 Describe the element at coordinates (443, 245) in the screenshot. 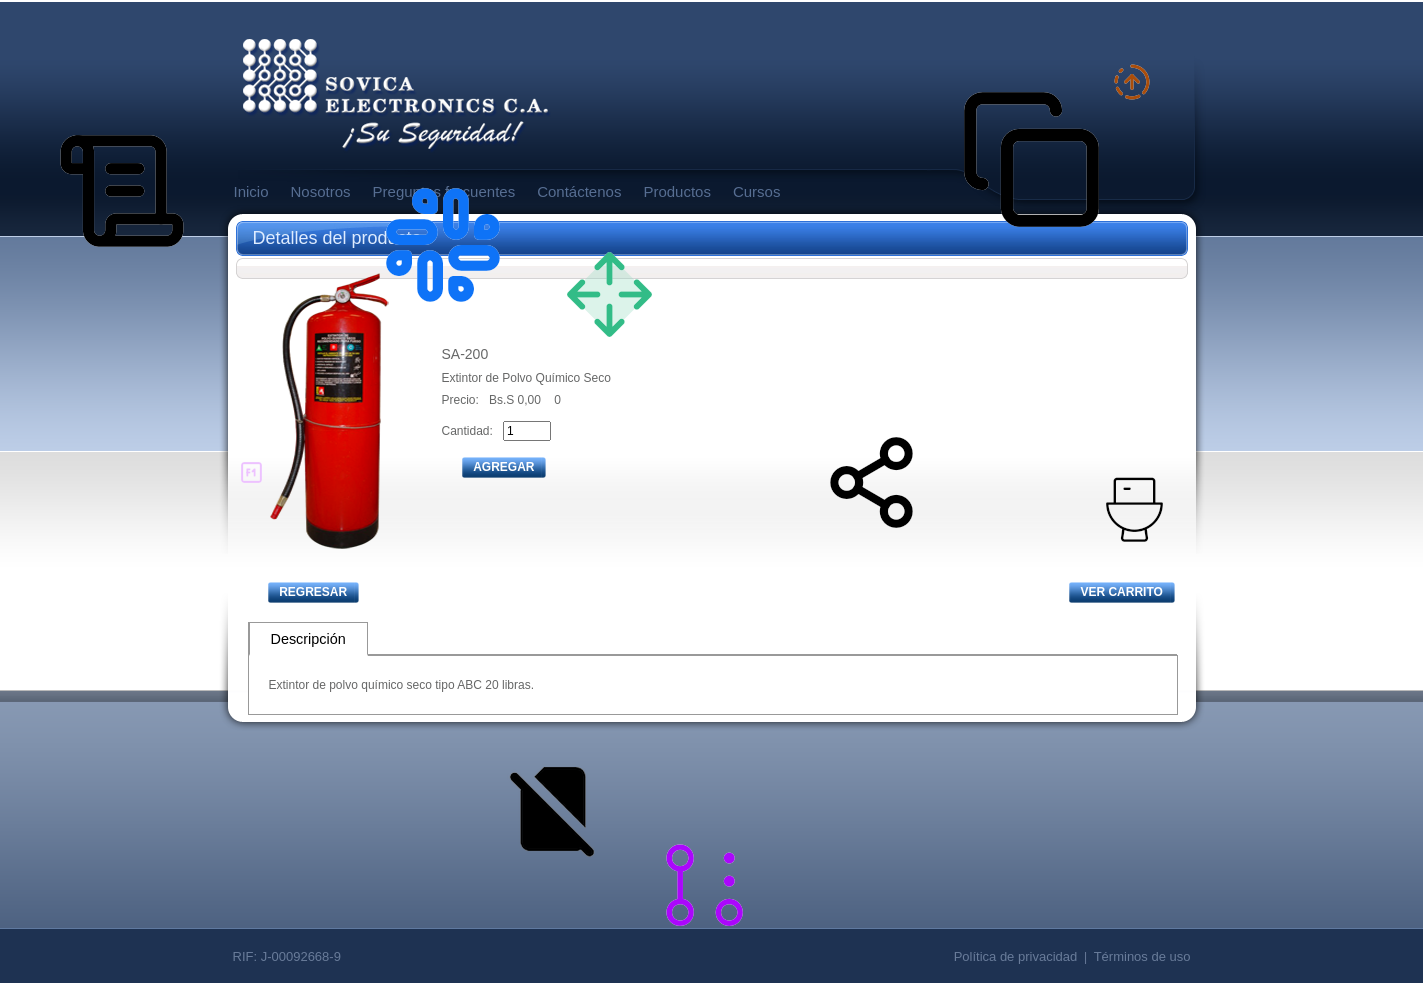

I see `open Slack messaging app` at that location.